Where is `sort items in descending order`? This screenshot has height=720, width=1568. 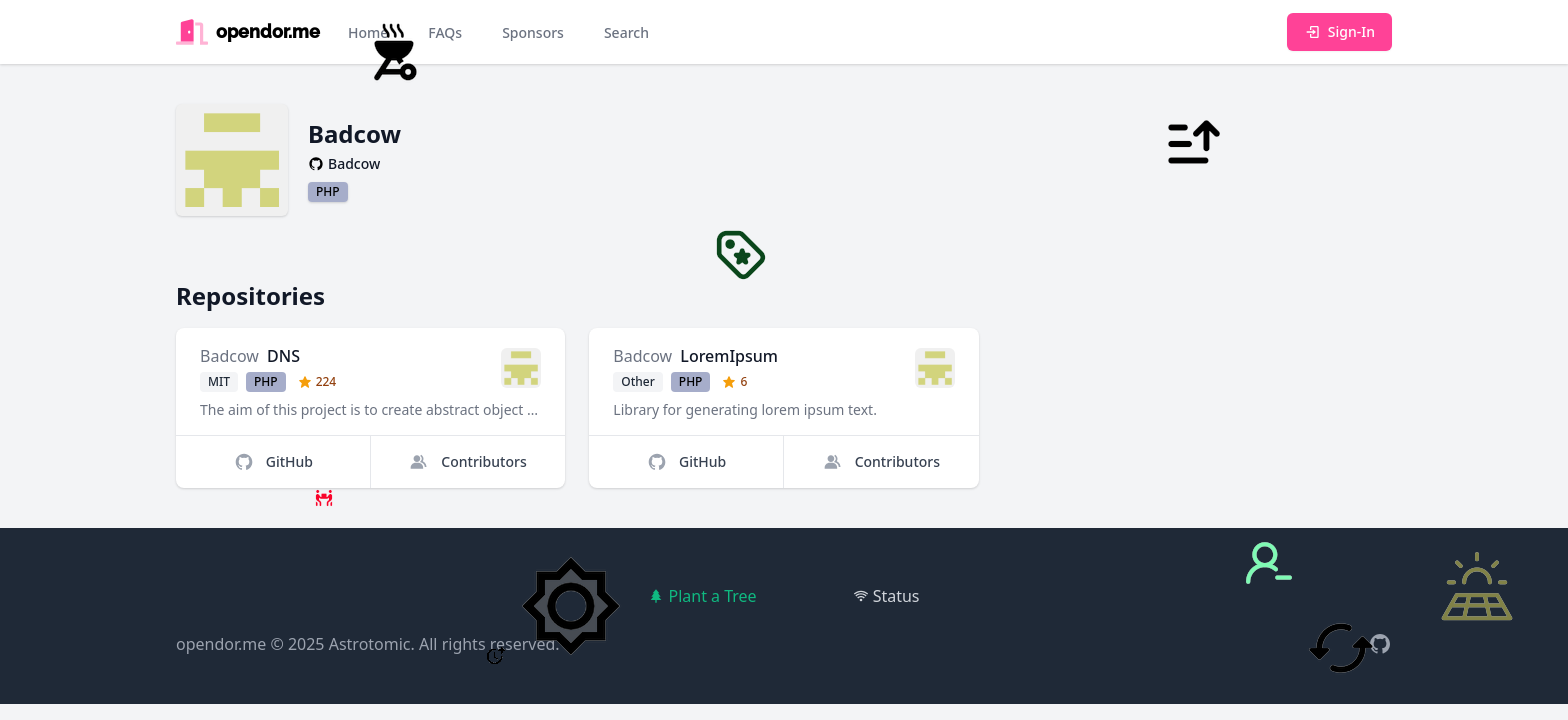 sort items in descending order is located at coordinates (1192, 144).